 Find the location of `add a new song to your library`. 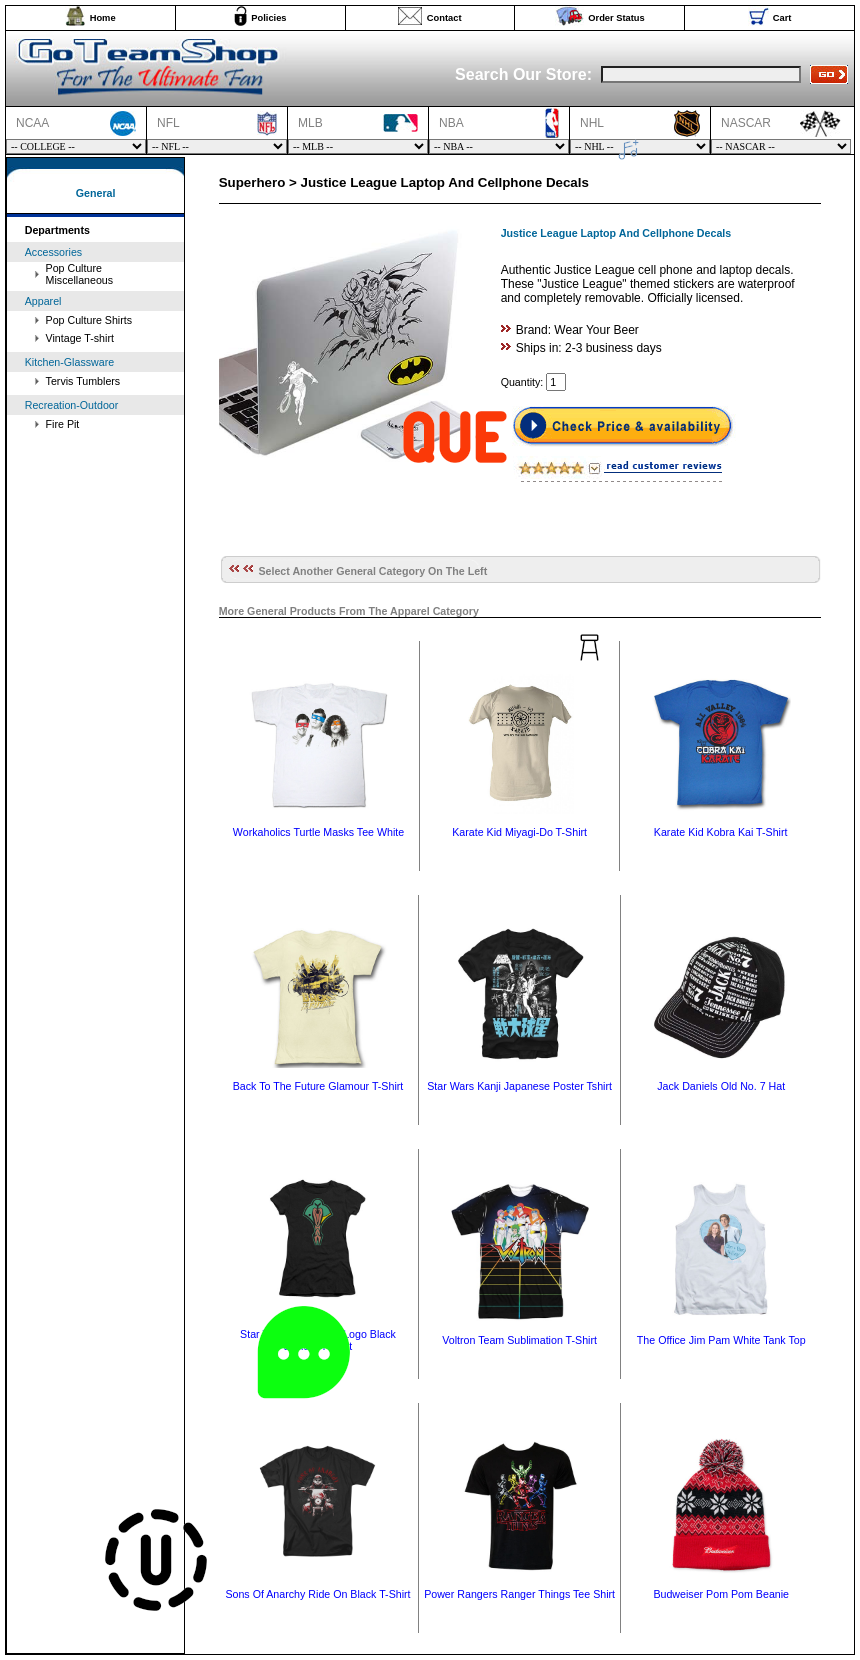

add a new song to your library is located at coordinates (629, 150).